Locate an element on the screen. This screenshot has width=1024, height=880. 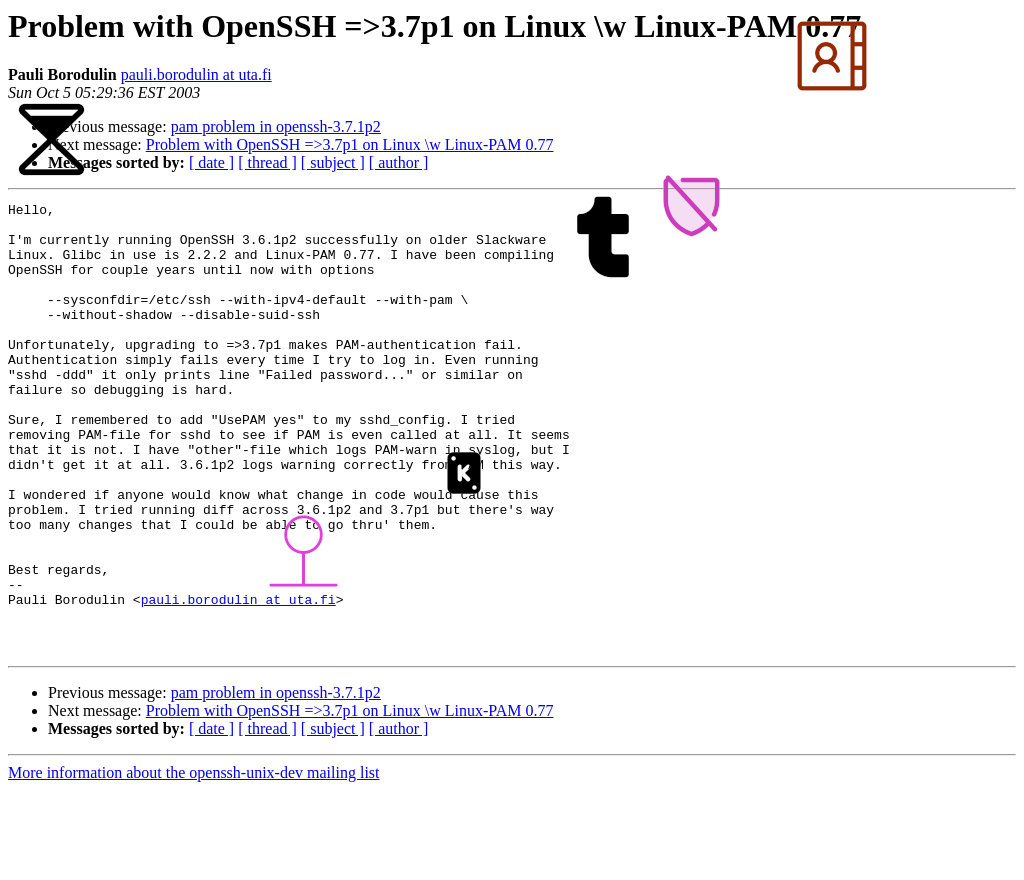
king playing card in a card game app is located at coordinates (464, 473).